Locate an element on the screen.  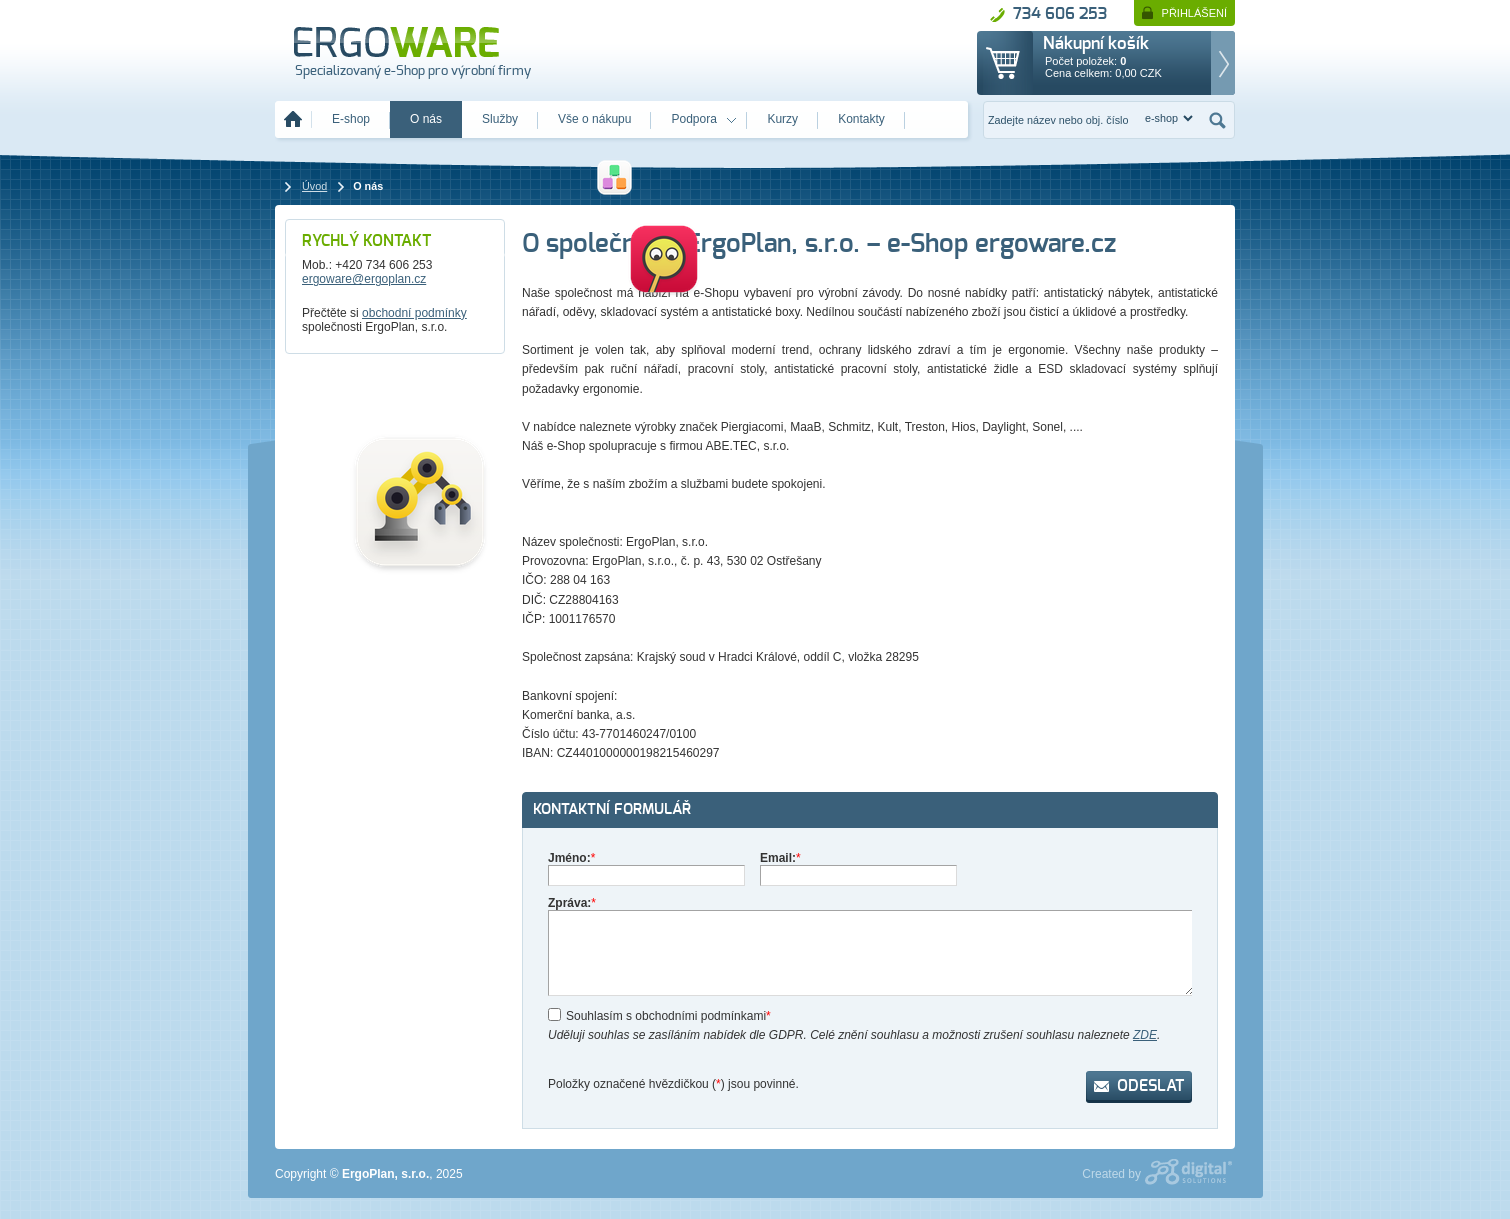
launch i2pd anonymous network router is located at coordinates (664, 259).